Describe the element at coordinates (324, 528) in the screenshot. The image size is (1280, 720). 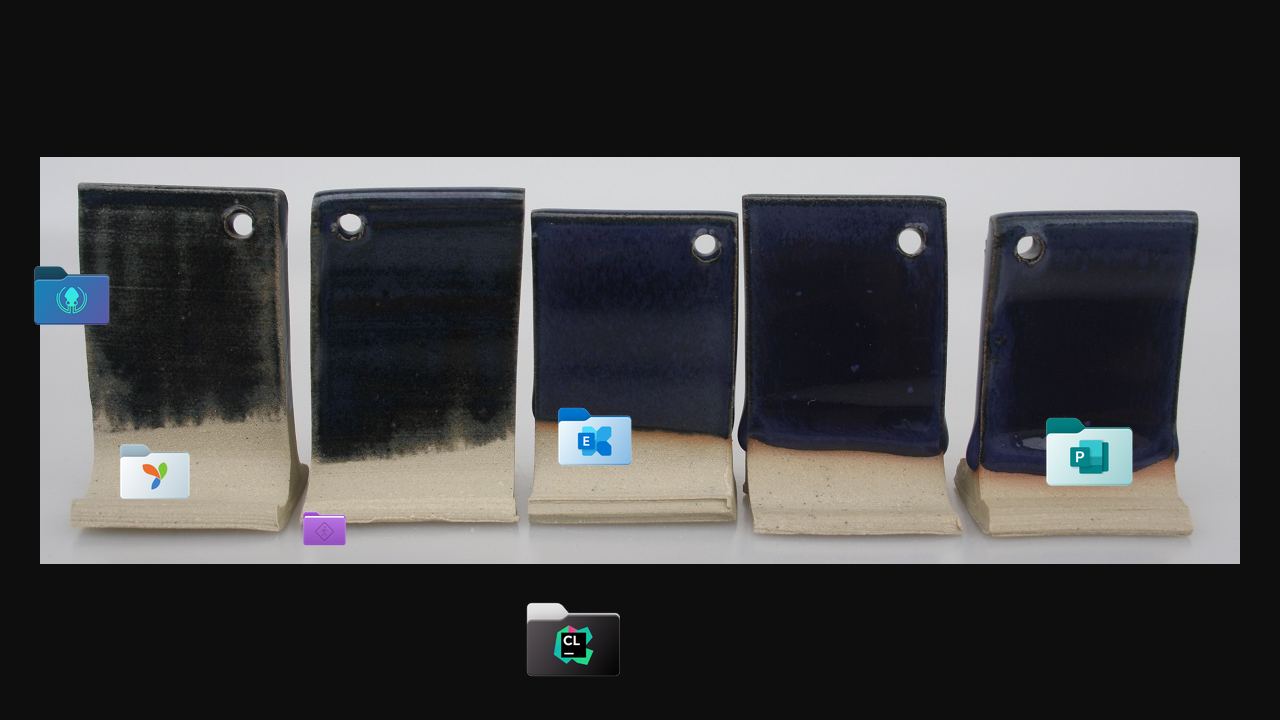
I see `access public or shared folder` at that location.